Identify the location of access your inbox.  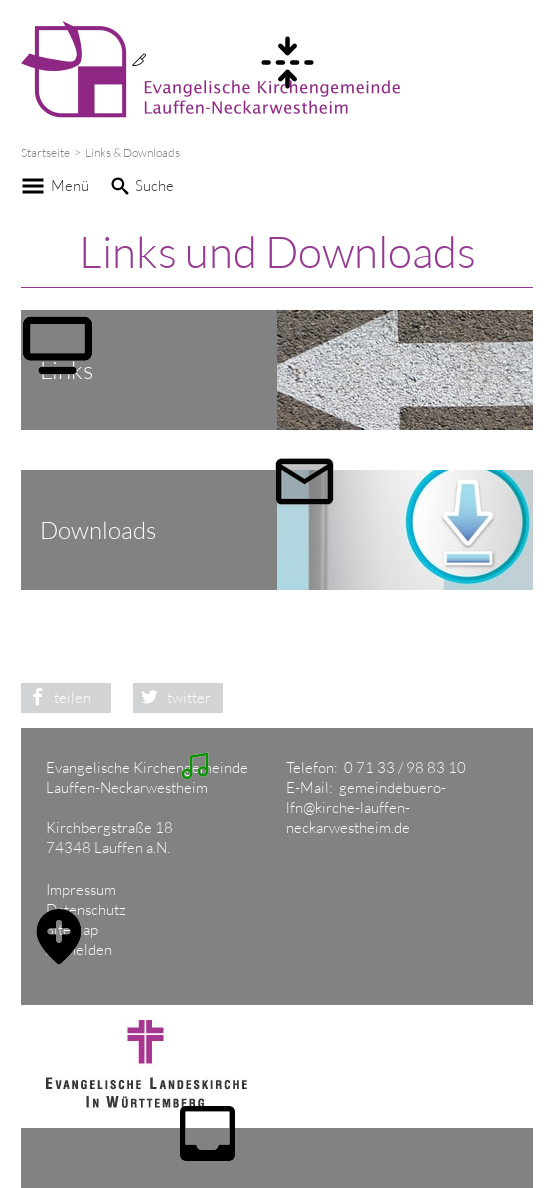
(207, 1133).